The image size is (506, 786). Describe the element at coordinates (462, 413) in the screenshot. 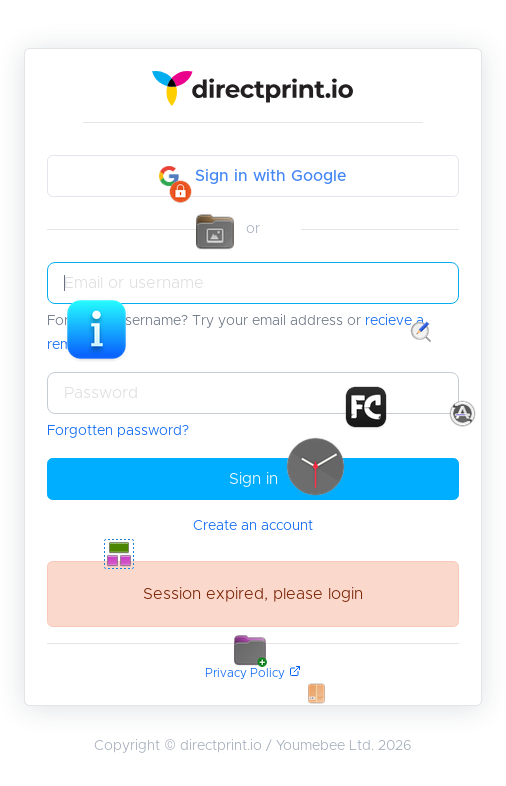

I see `check for available system updates` at that location.